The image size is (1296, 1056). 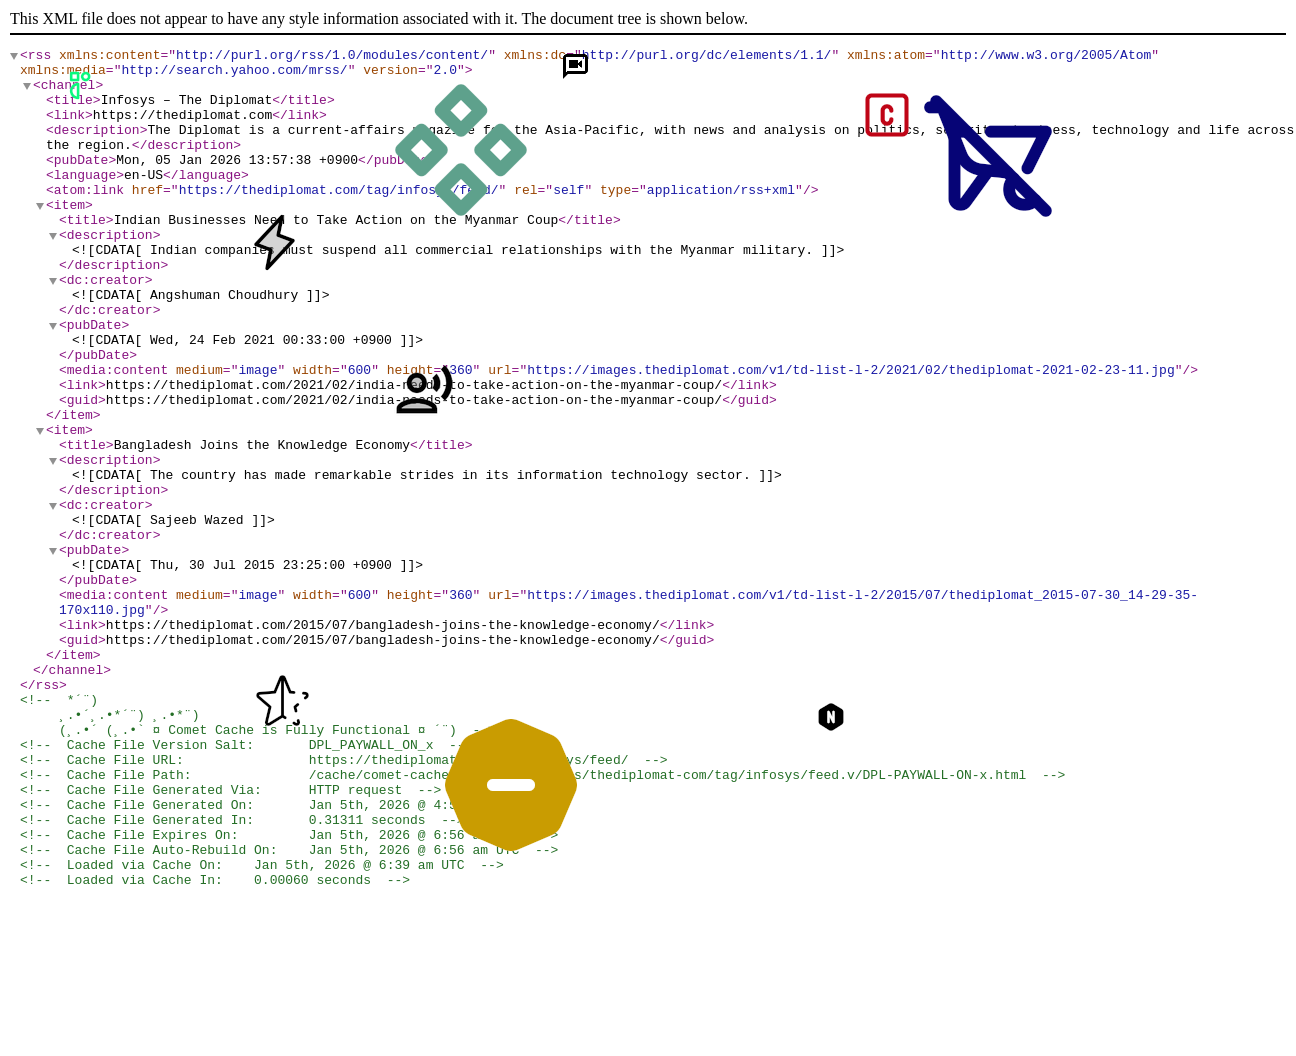 What do you see at coordinates (274, 242) in the screenshot?
I see `quick actions or shortcuts` at bounding box center [274, 242].